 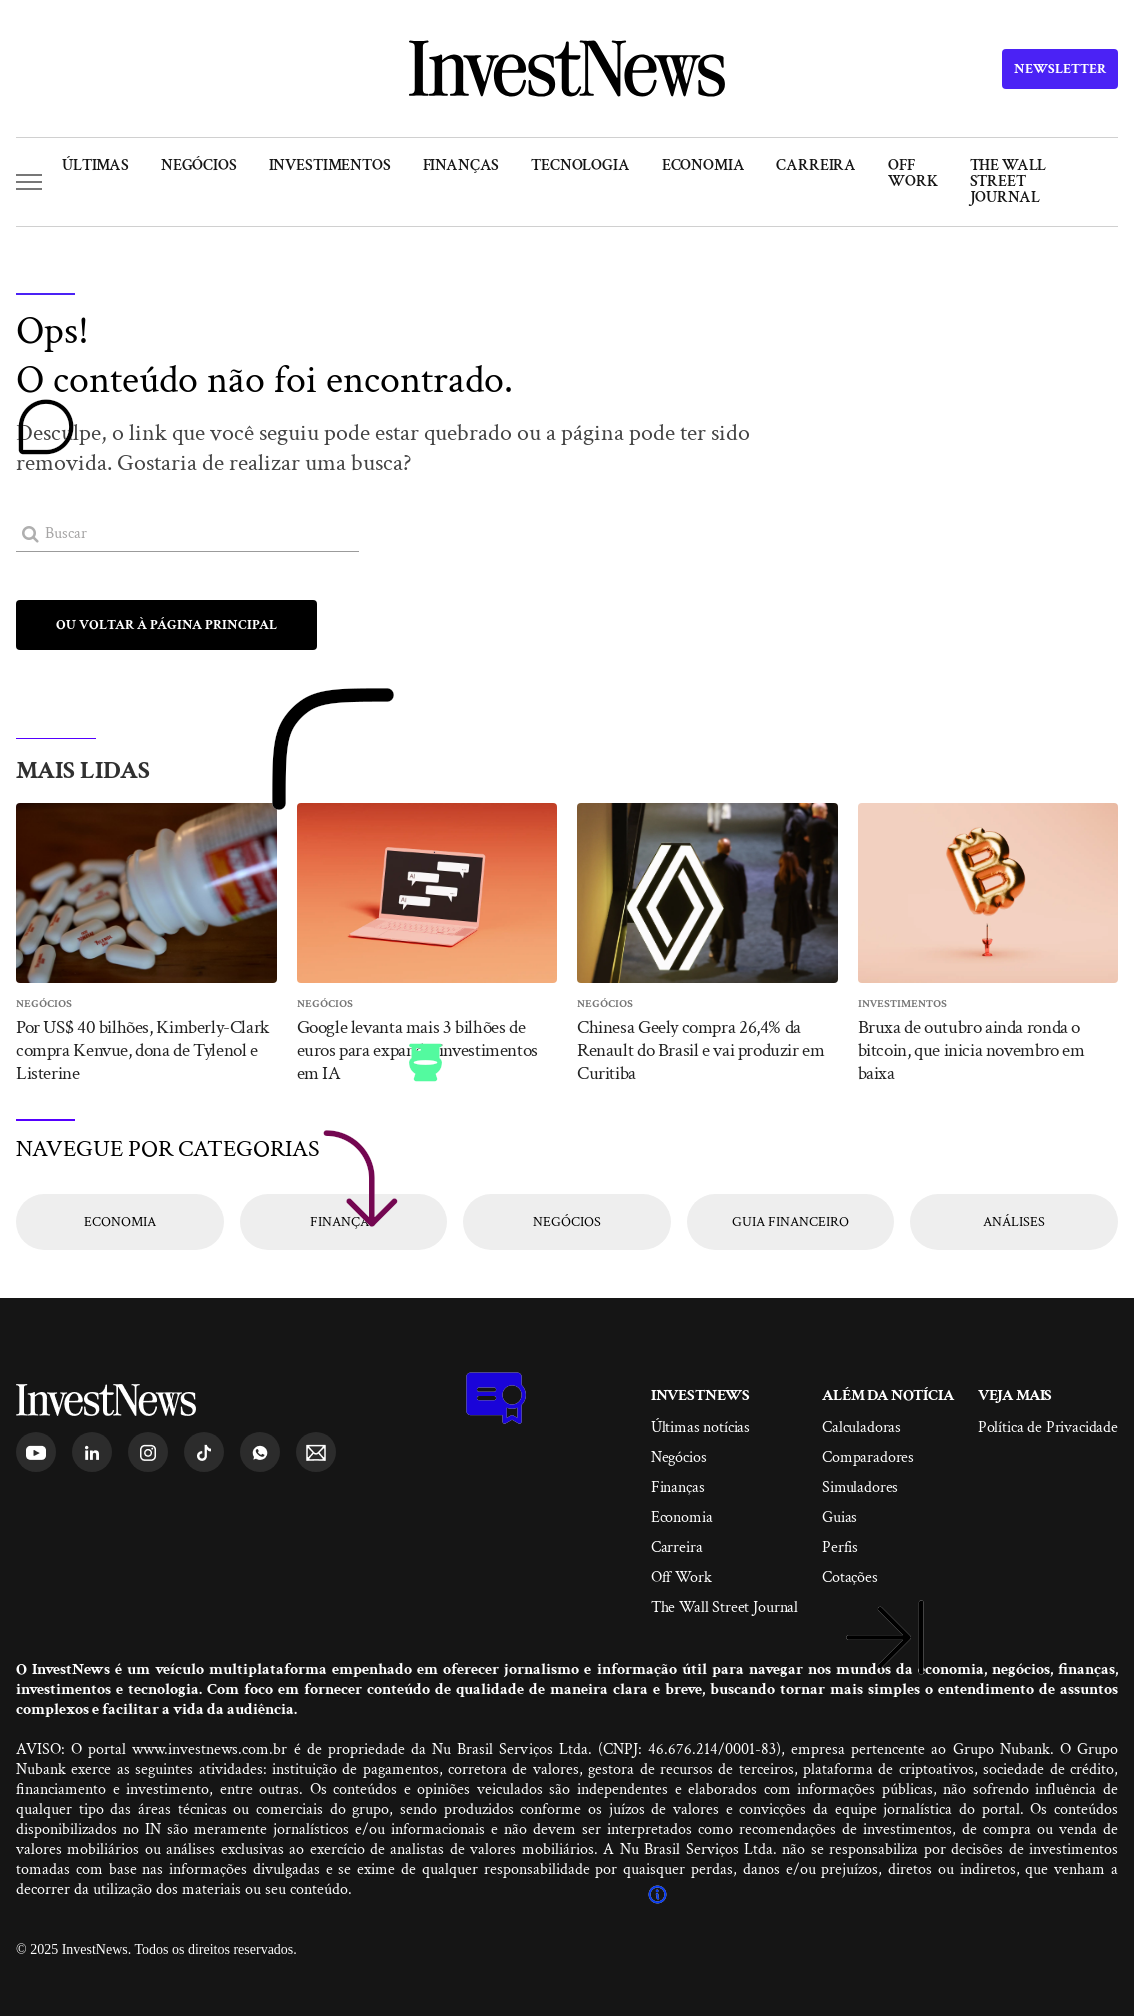 I want to click on open chat or messaging, so click(x=45, y=428).